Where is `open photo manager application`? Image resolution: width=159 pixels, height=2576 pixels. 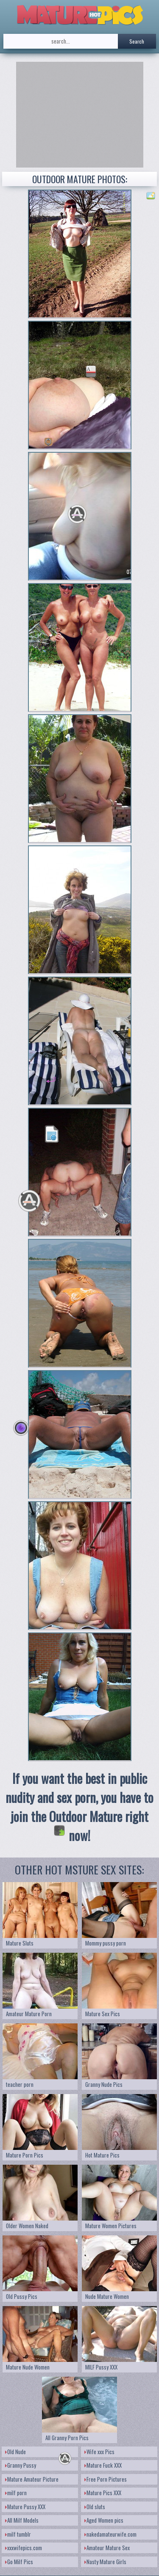 open photo manager application is located at coordinates (151, 195).